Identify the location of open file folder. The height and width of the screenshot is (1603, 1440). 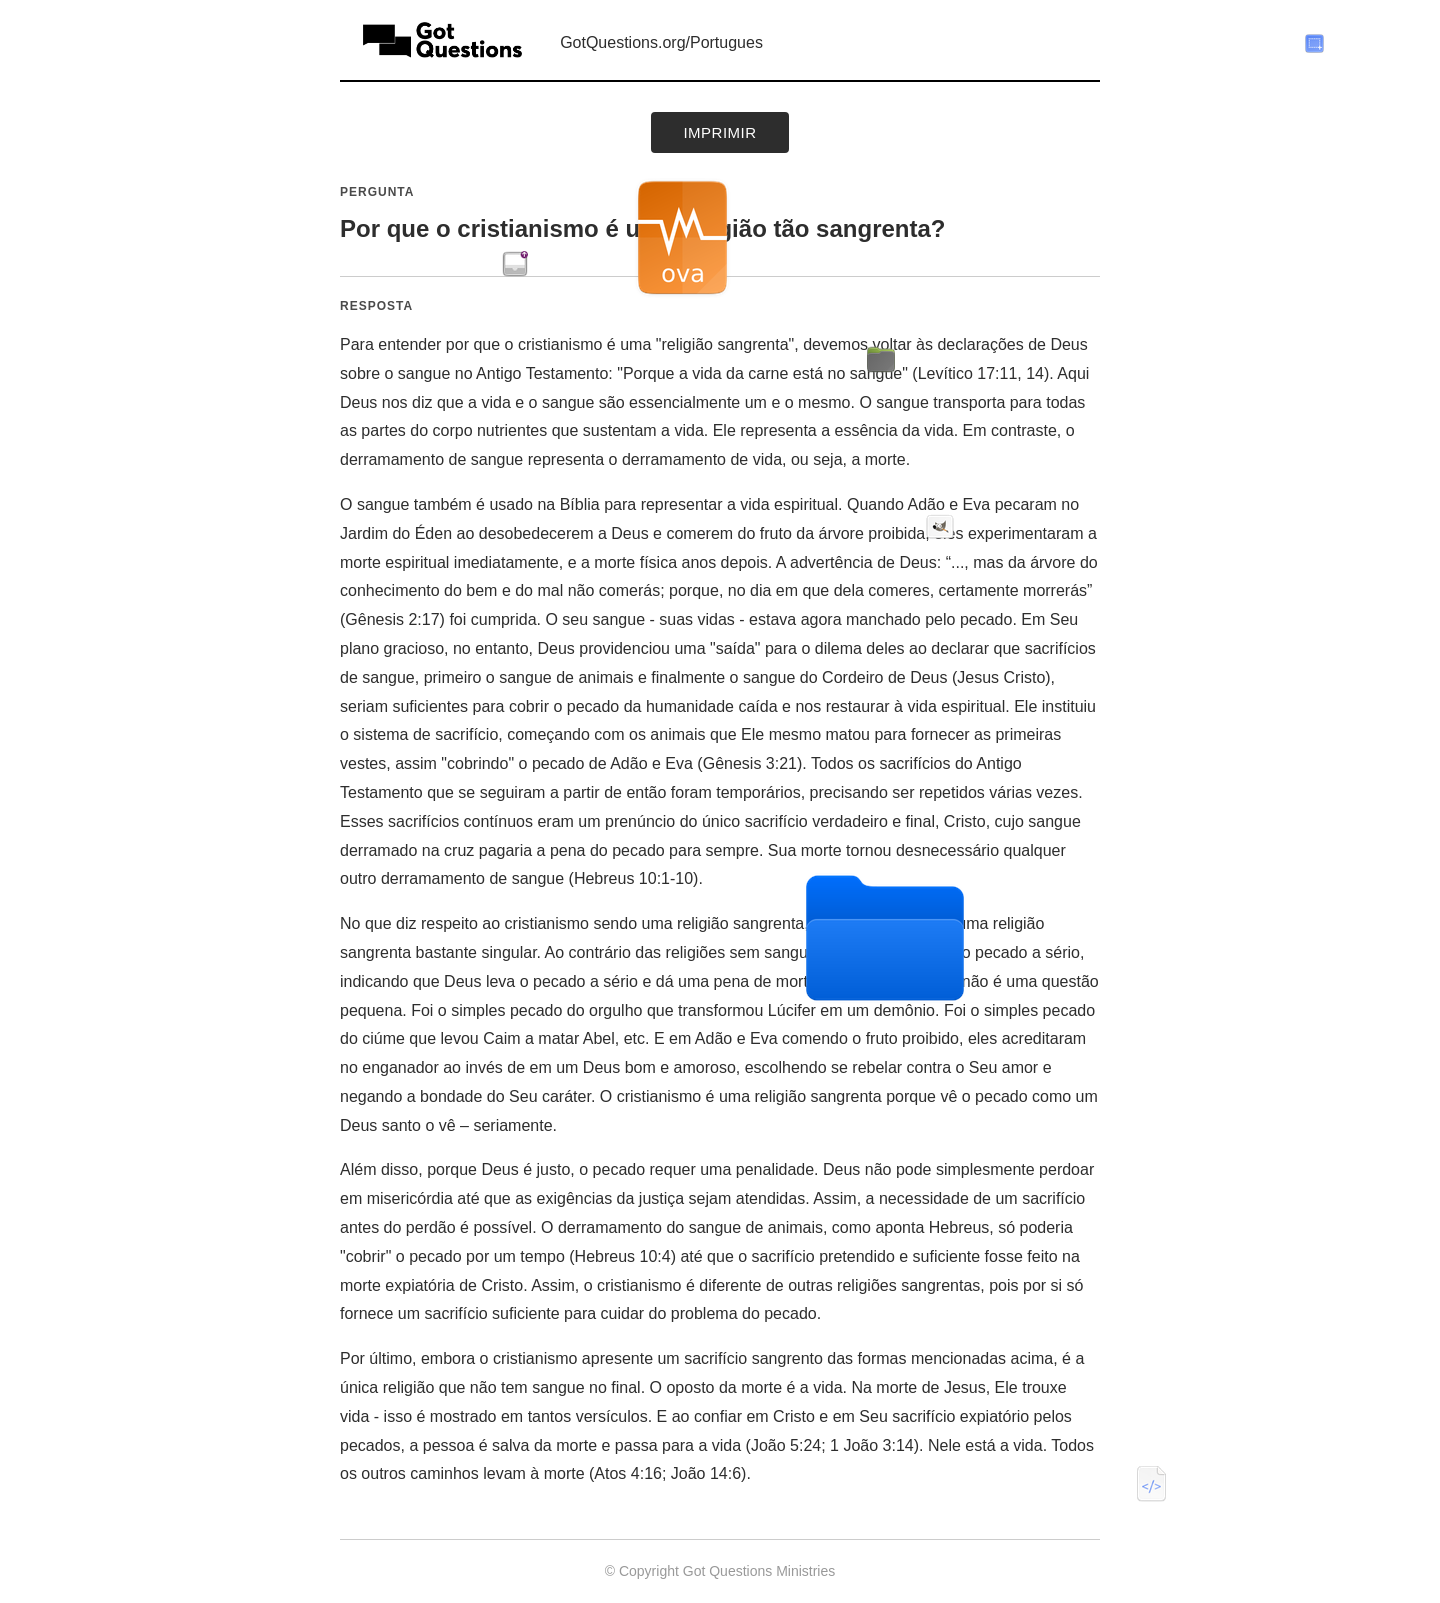
(881, 359).